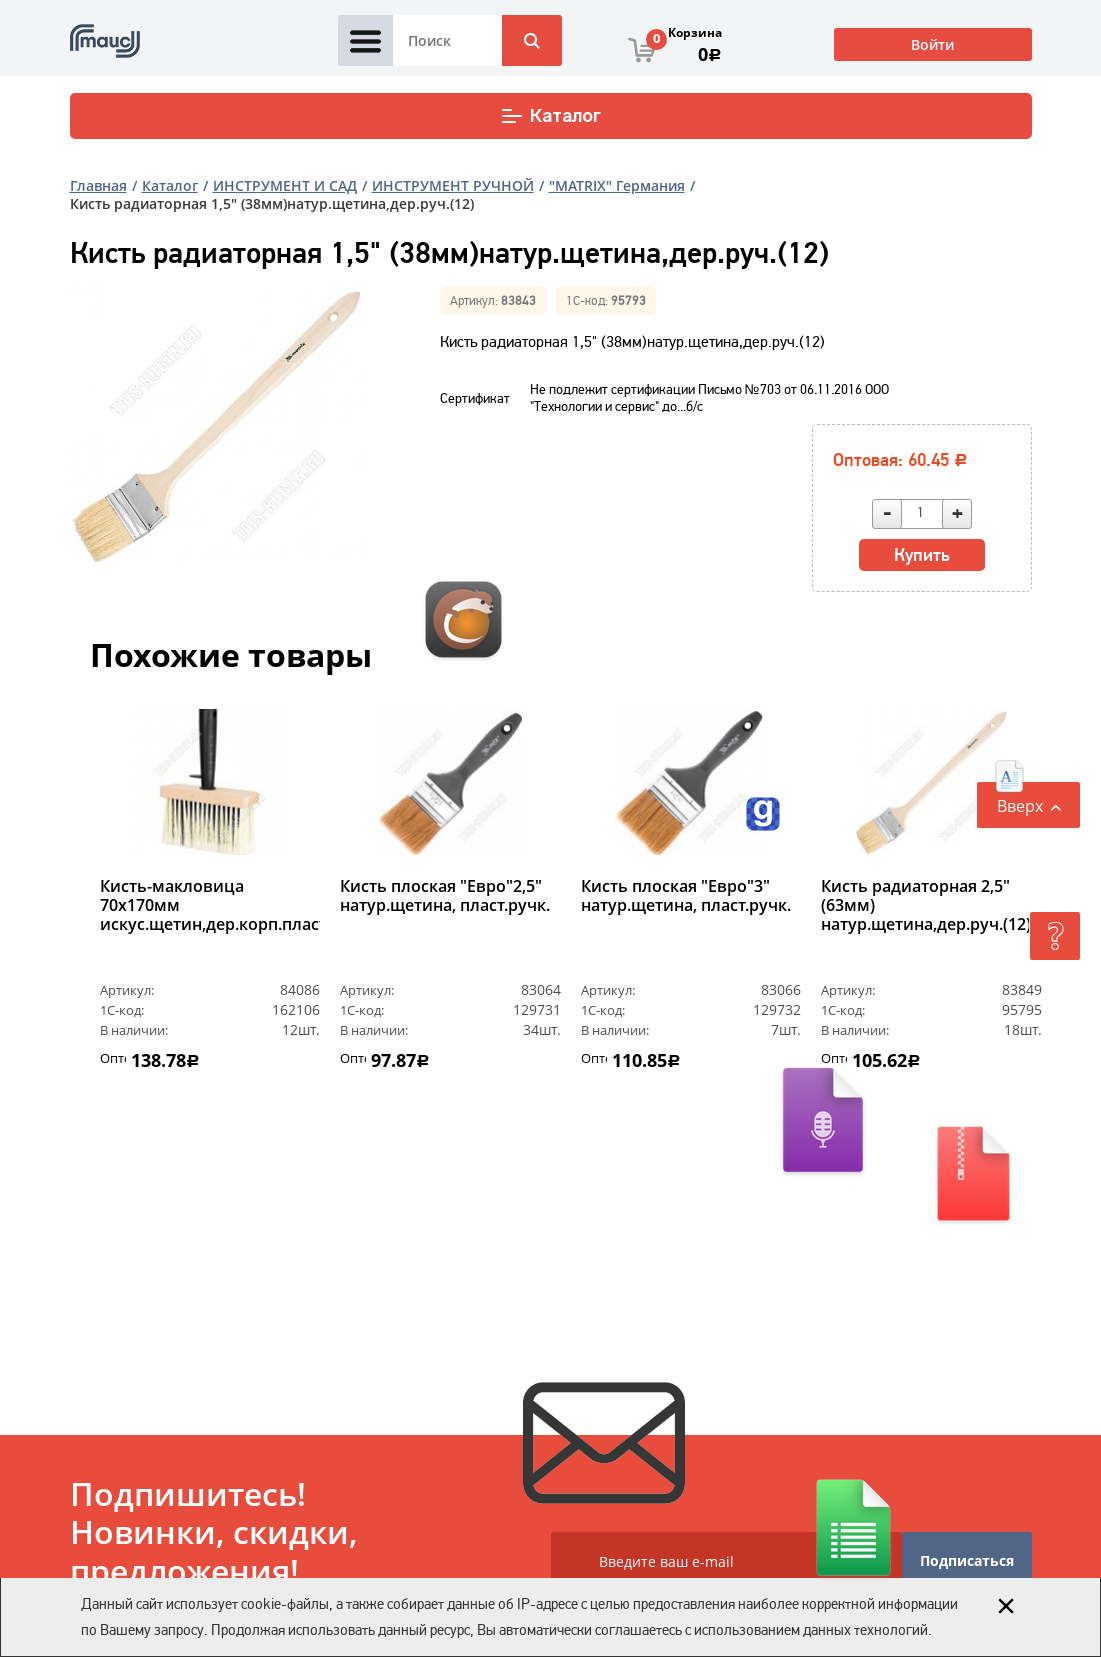 The image size is (1101, 1657). Describe the element at coordinates (763, 814) in the screenshot. I see `launch garry's mod game` at that location.